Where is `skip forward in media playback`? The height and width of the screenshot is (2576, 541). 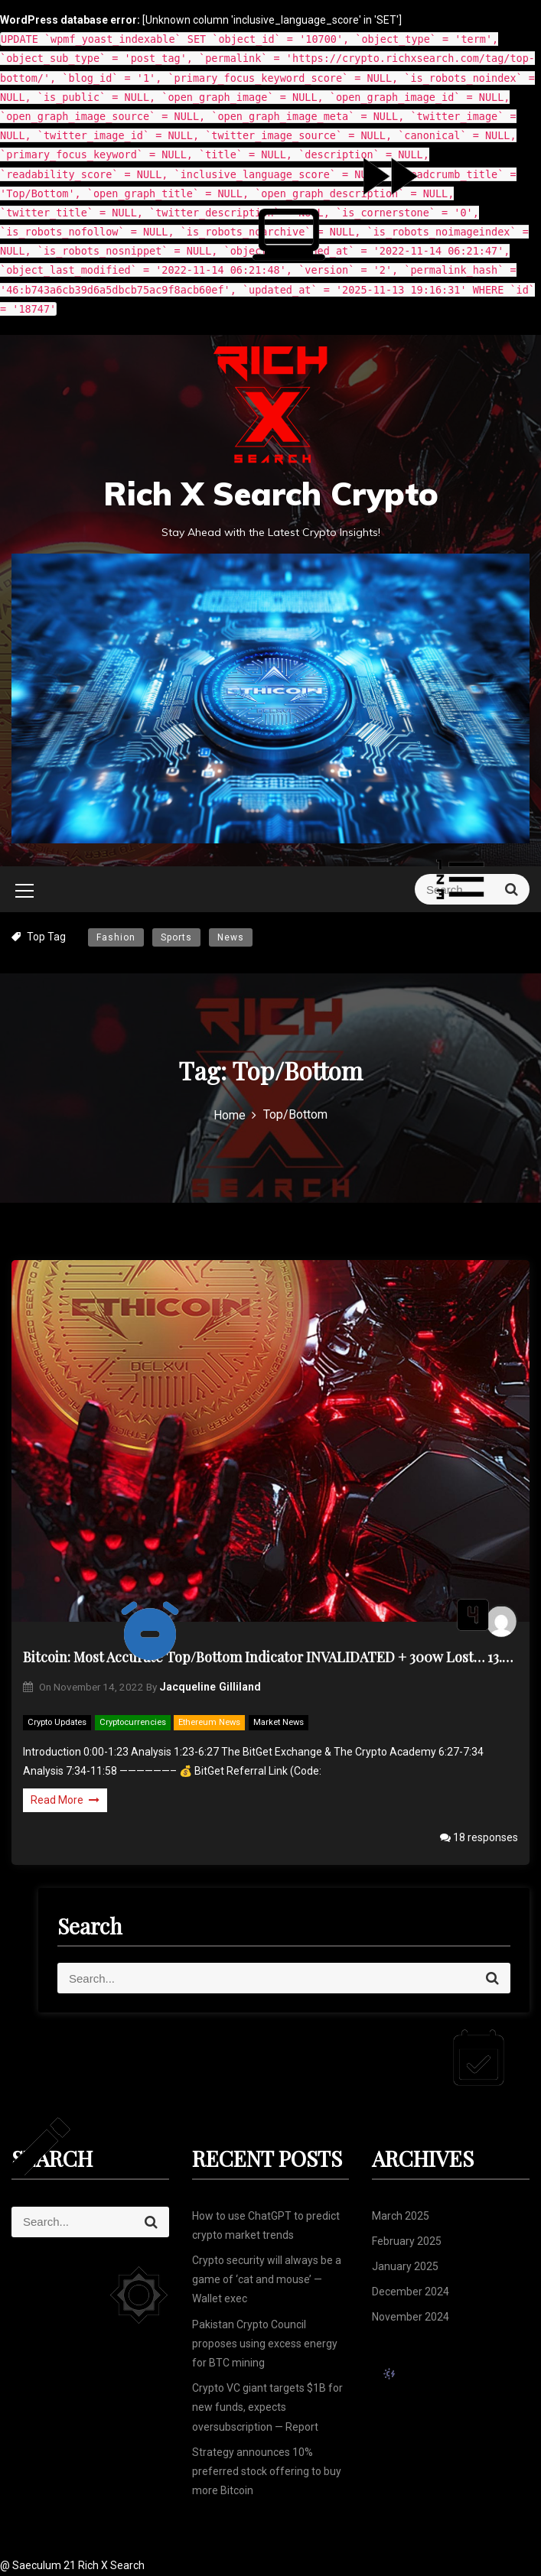
skip forward in media playback is located at coordinates (388, 176).